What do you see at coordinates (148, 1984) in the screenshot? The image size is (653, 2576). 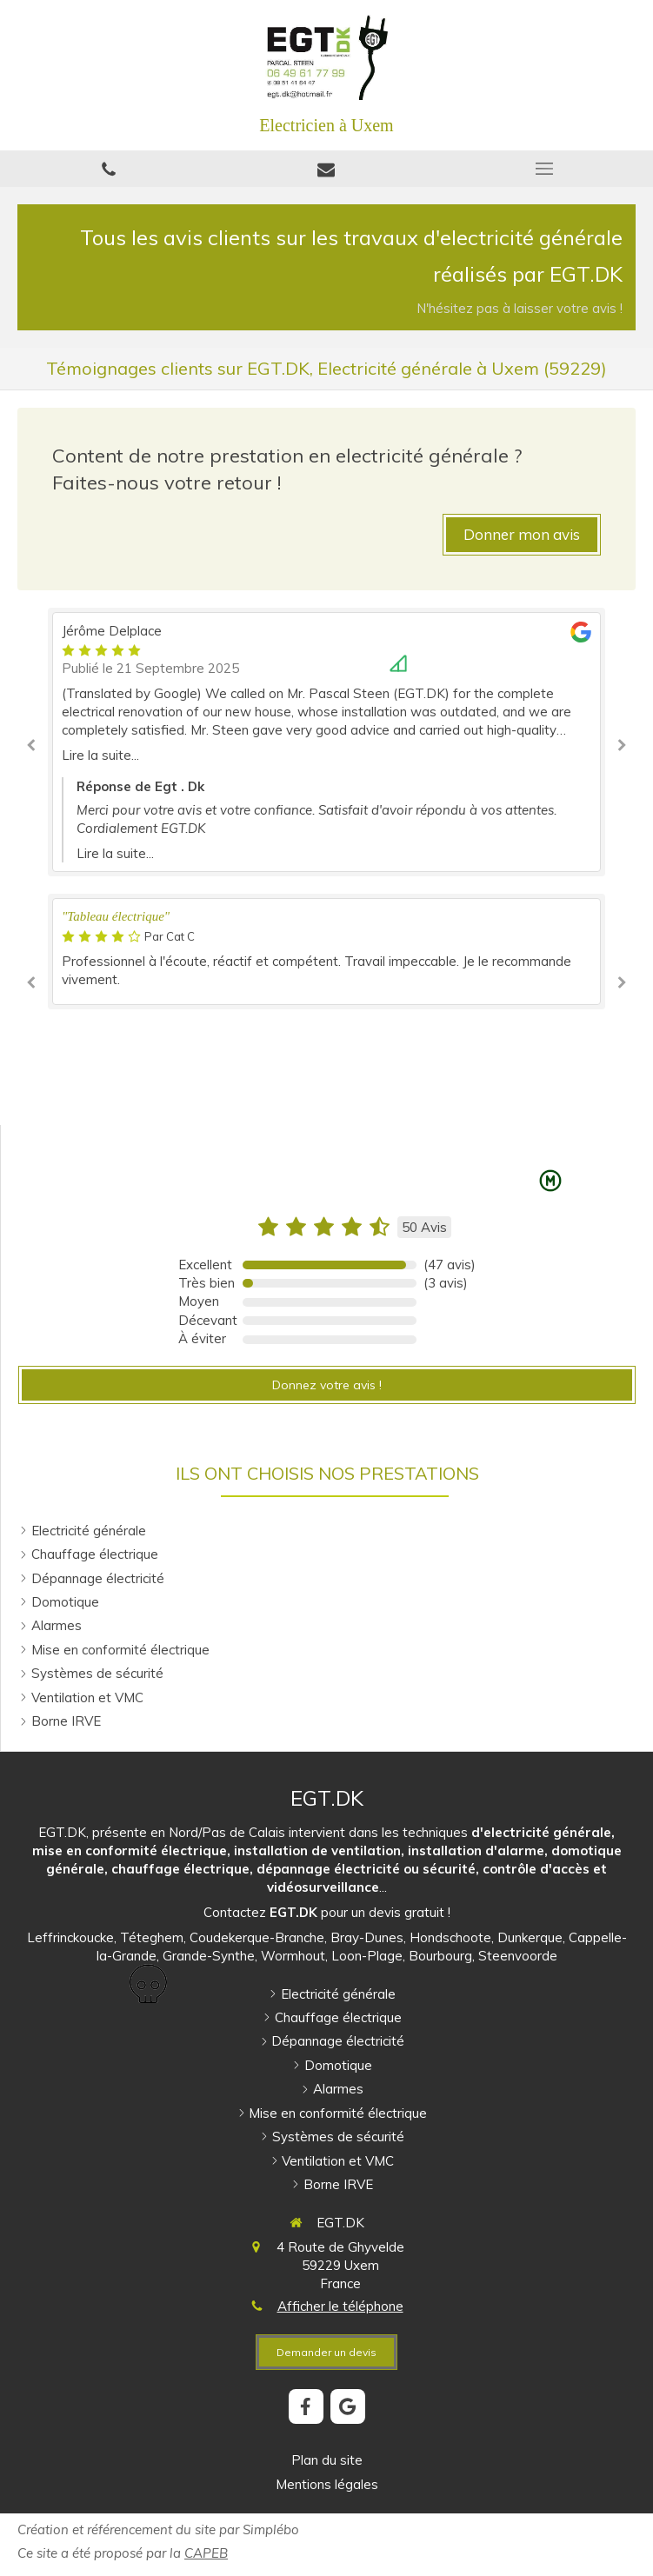 I see `indicates dangerous or hazardous content` at bounding box center [148, 1984].